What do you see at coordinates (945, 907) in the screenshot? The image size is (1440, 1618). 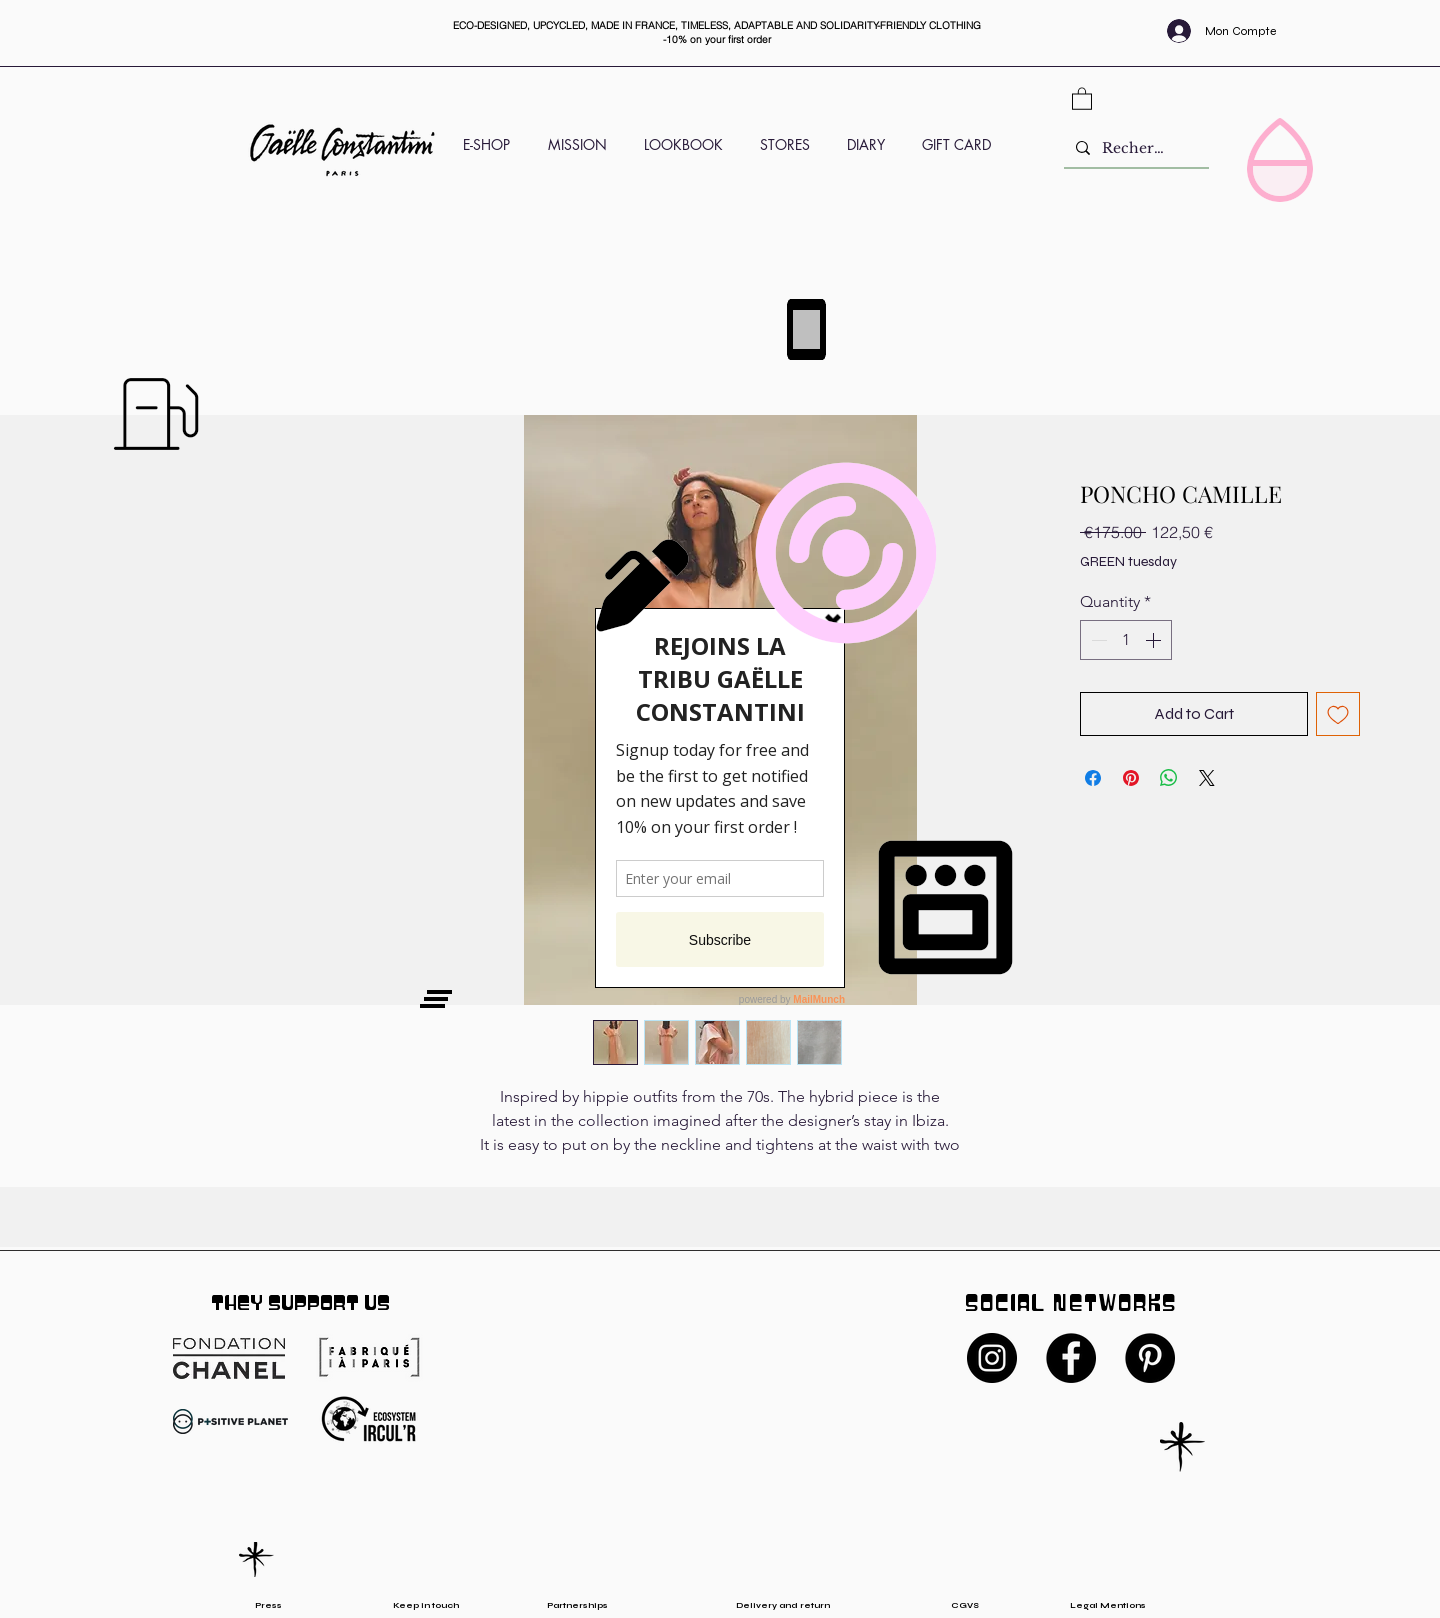 I see `access oven or cooking appliance controls` at bounding box center [945, 907].